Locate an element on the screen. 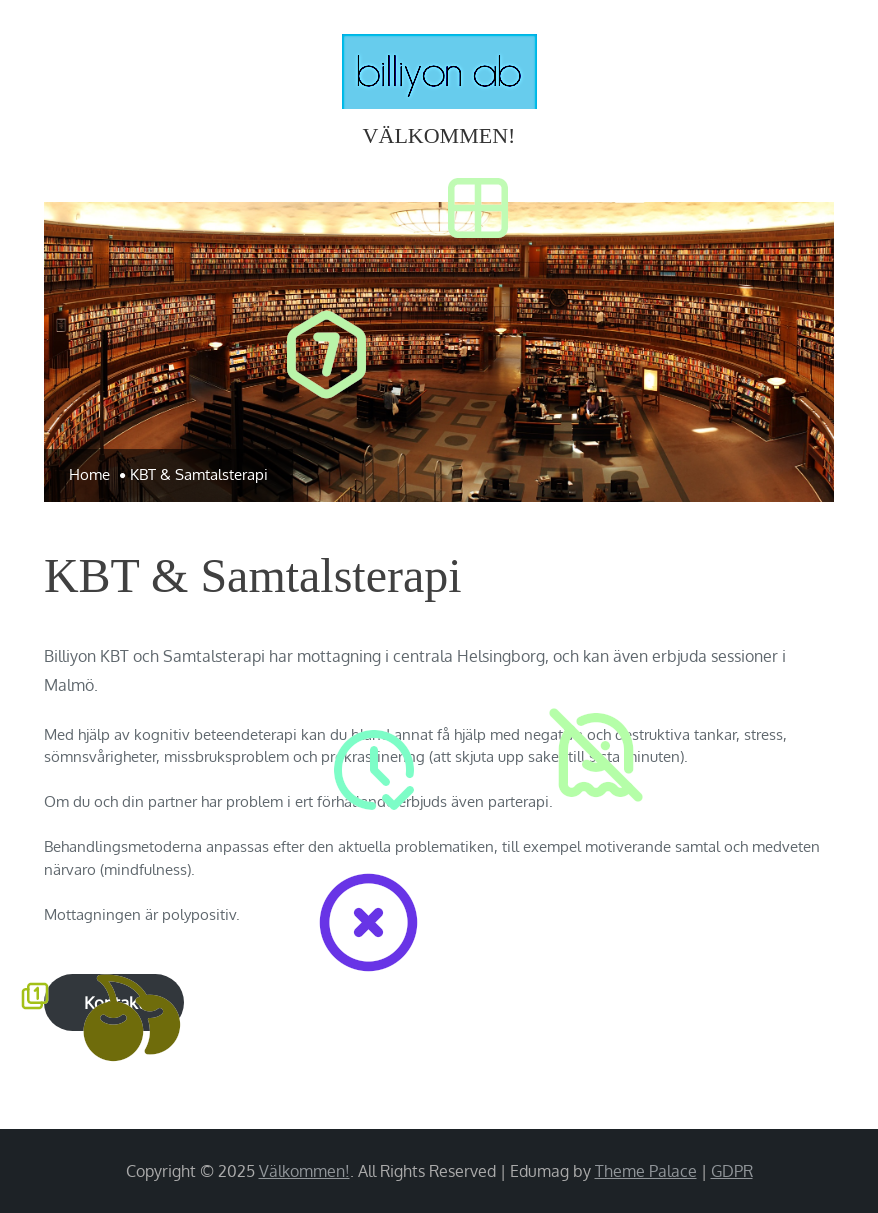  view first item in a collection is located at coordinates (35, 996).